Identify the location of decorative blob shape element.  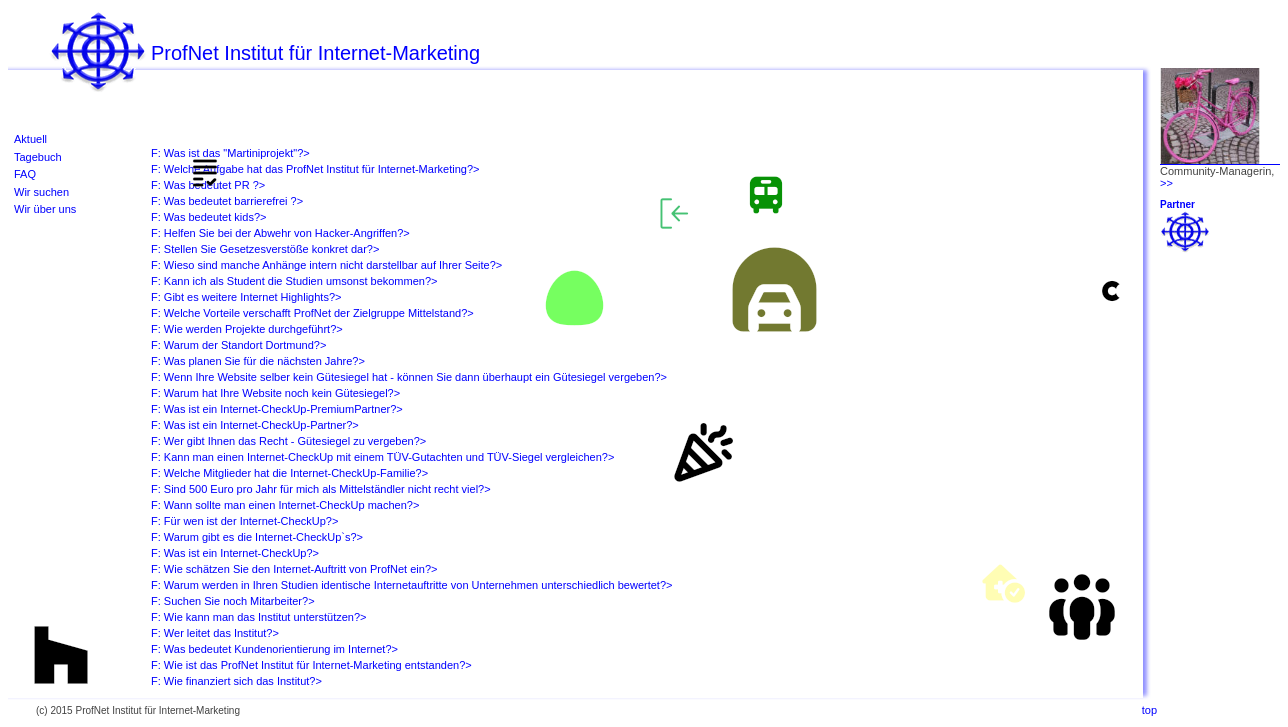
(574, 296).